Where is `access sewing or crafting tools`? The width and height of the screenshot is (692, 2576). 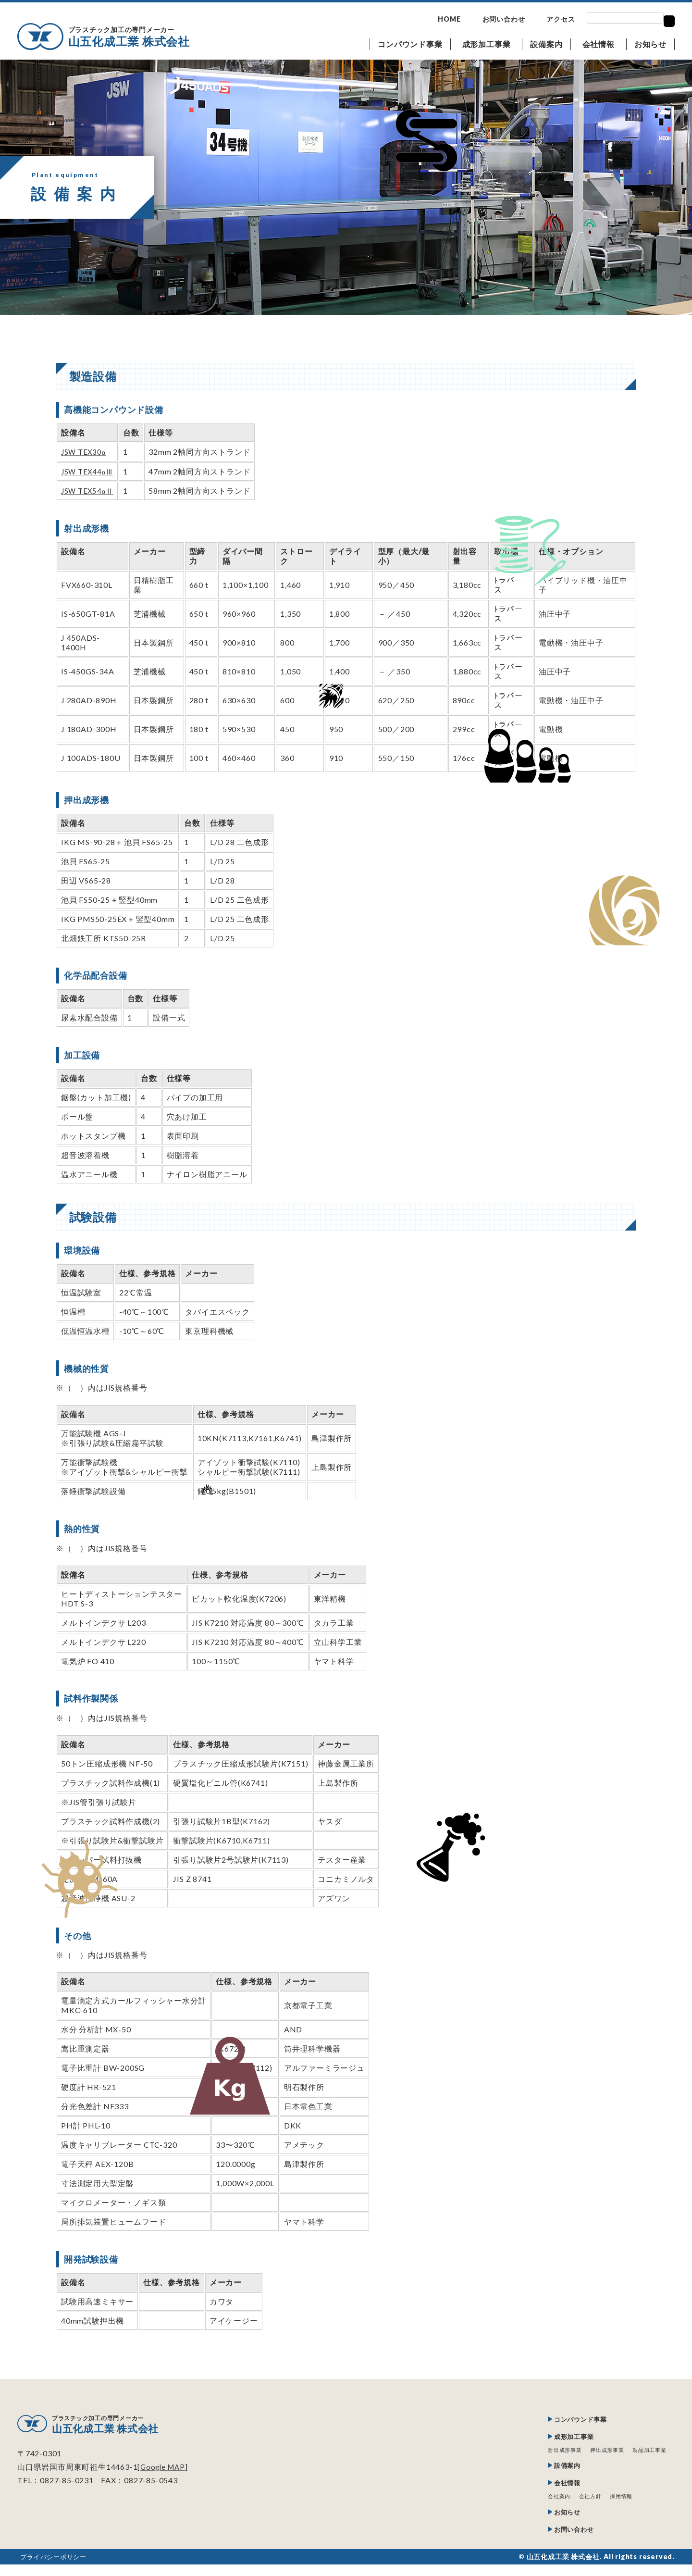
access sewing or crafting tools is located at coordinates (530, 548).